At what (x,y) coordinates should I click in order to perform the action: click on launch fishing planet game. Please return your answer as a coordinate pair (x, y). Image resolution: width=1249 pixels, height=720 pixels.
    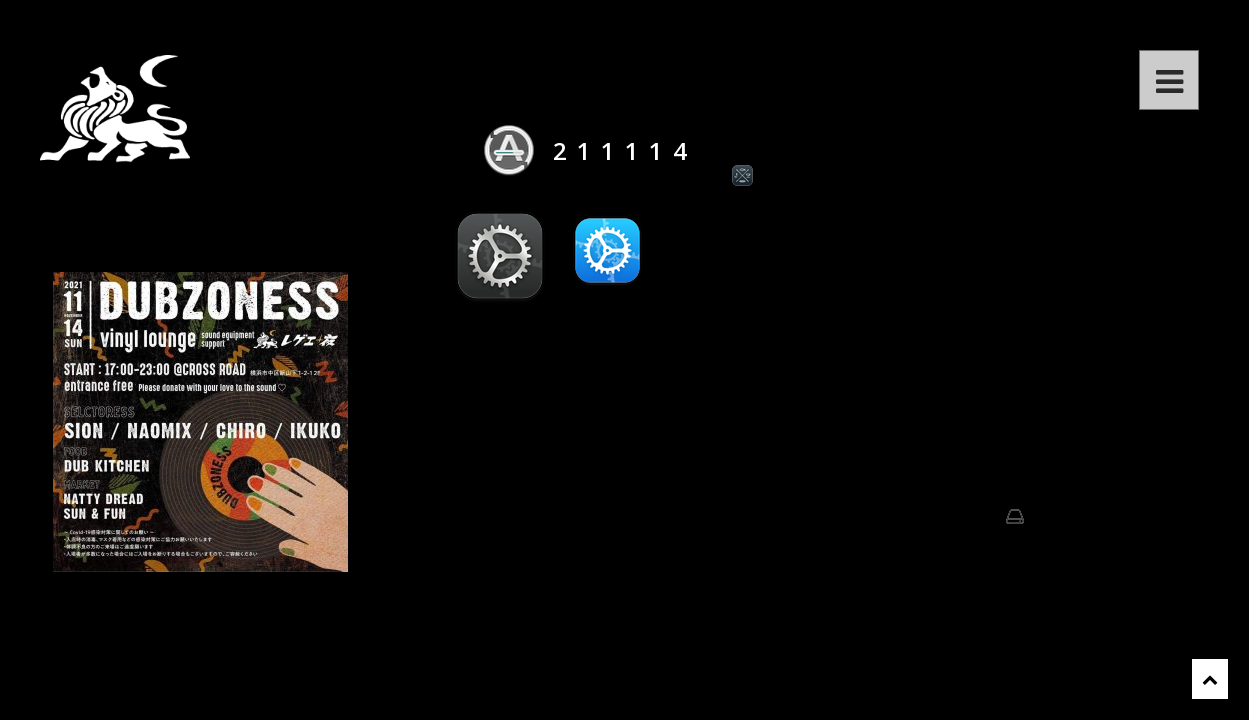
    Looking at the image, I should click on (742, 175).